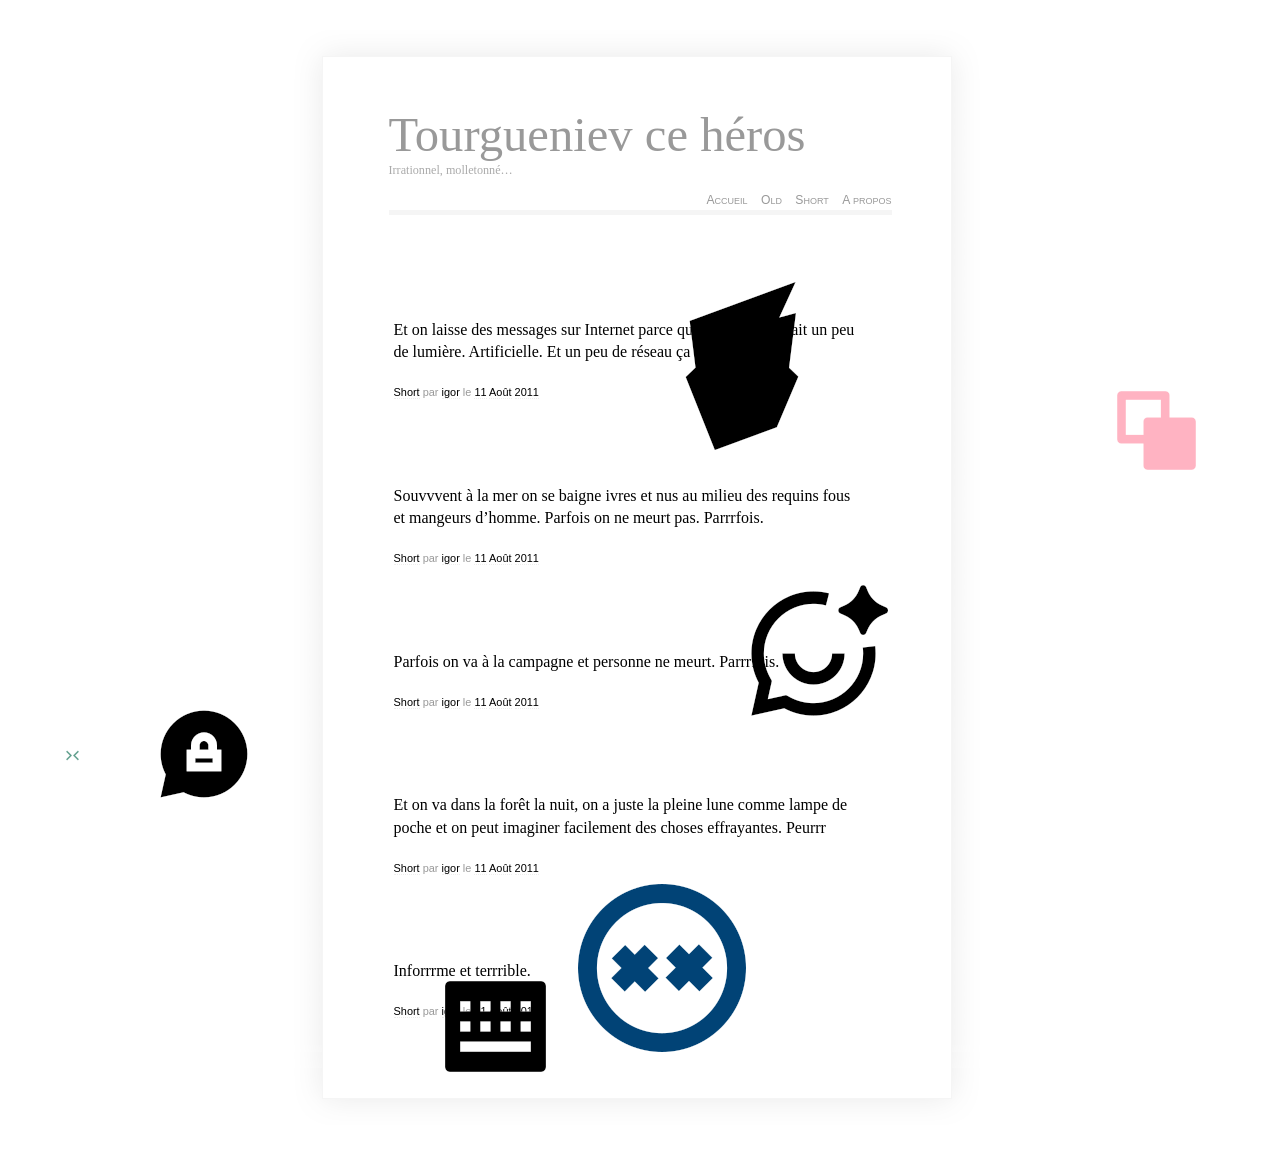 The height and width of the screenshot is (1155, 1280). I want to click on start a conversation with AI assistant, so click(813, 653).